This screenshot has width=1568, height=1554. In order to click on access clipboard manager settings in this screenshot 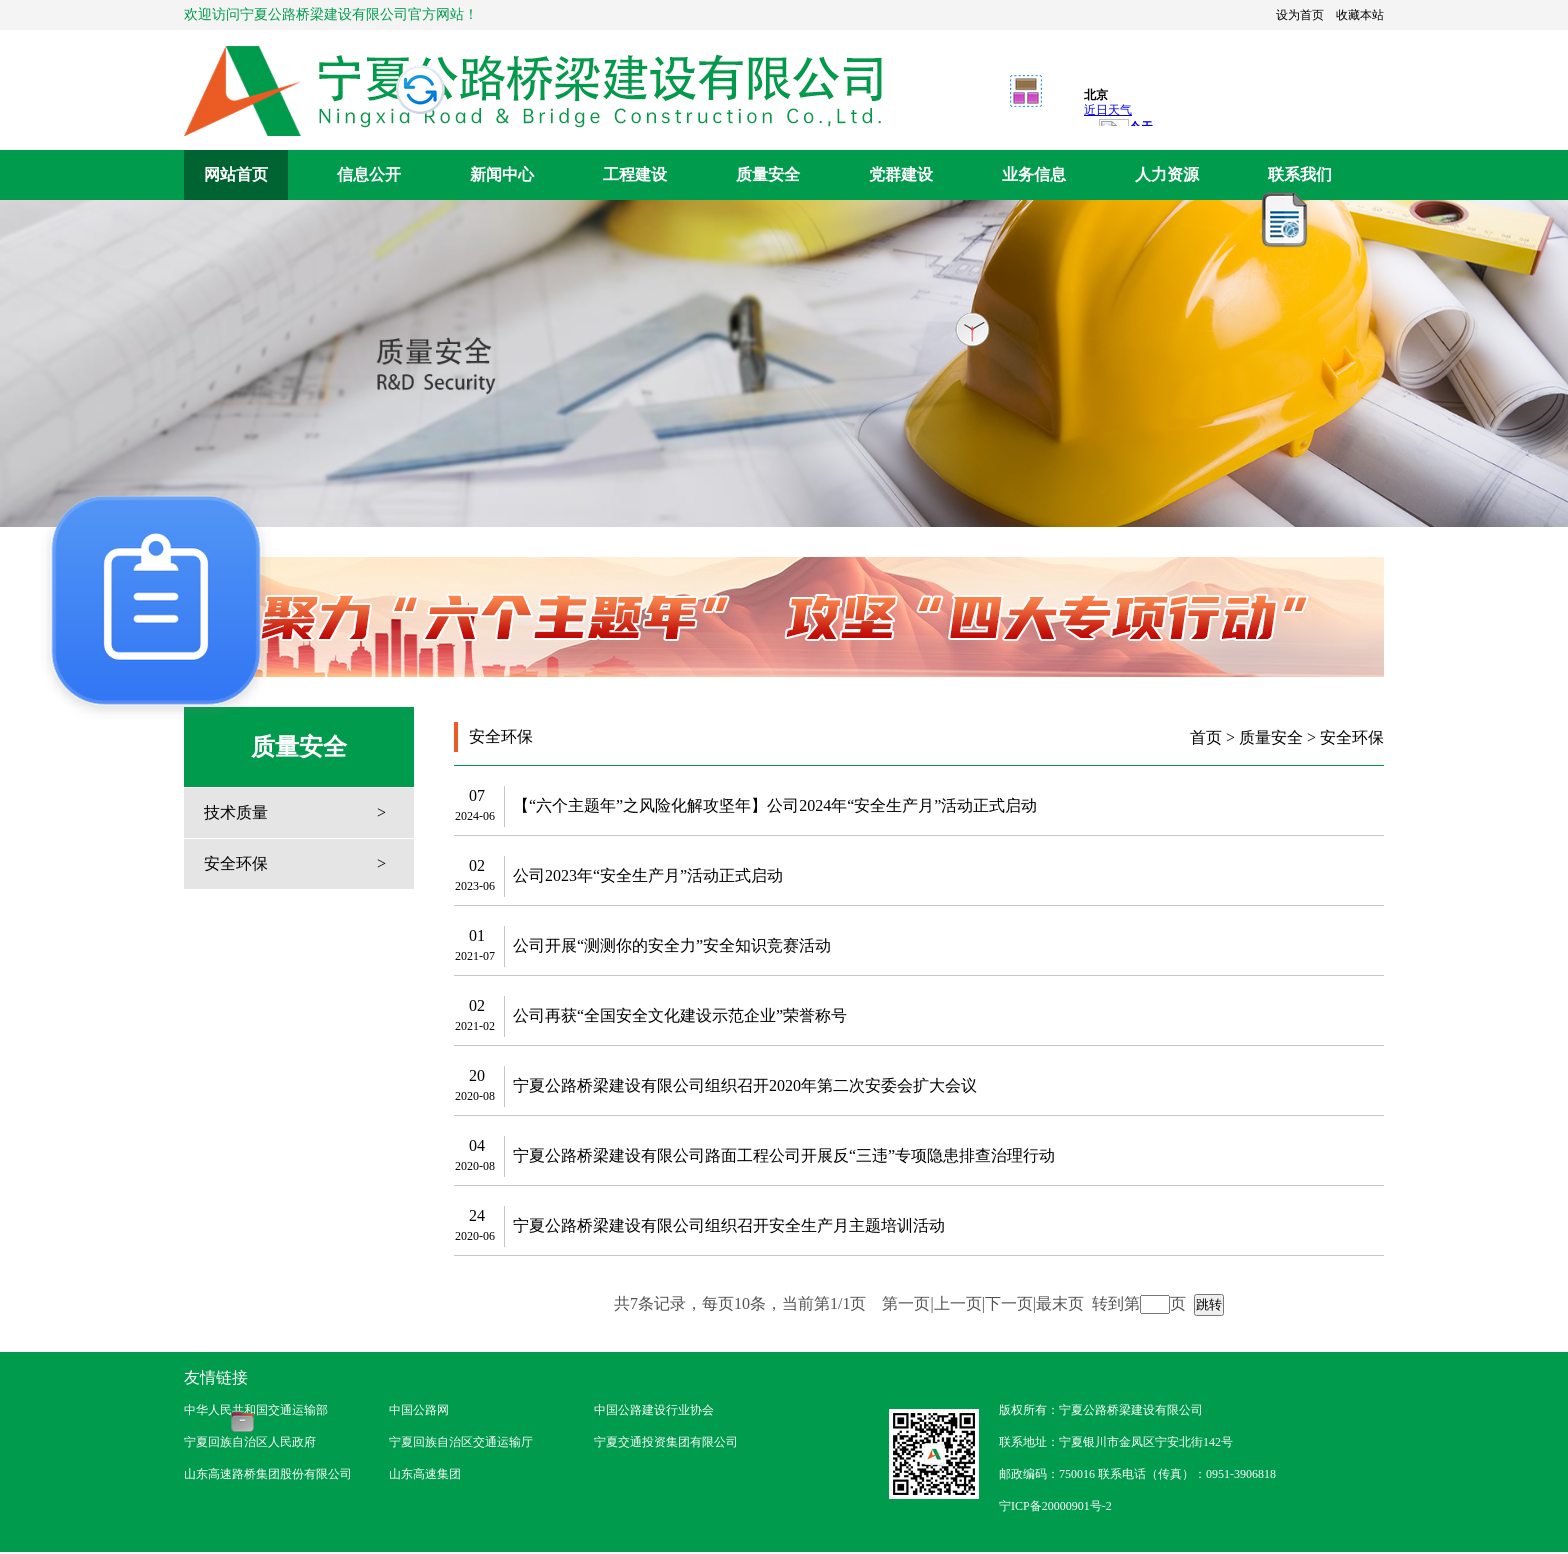, I will do `click(156, 604)`.